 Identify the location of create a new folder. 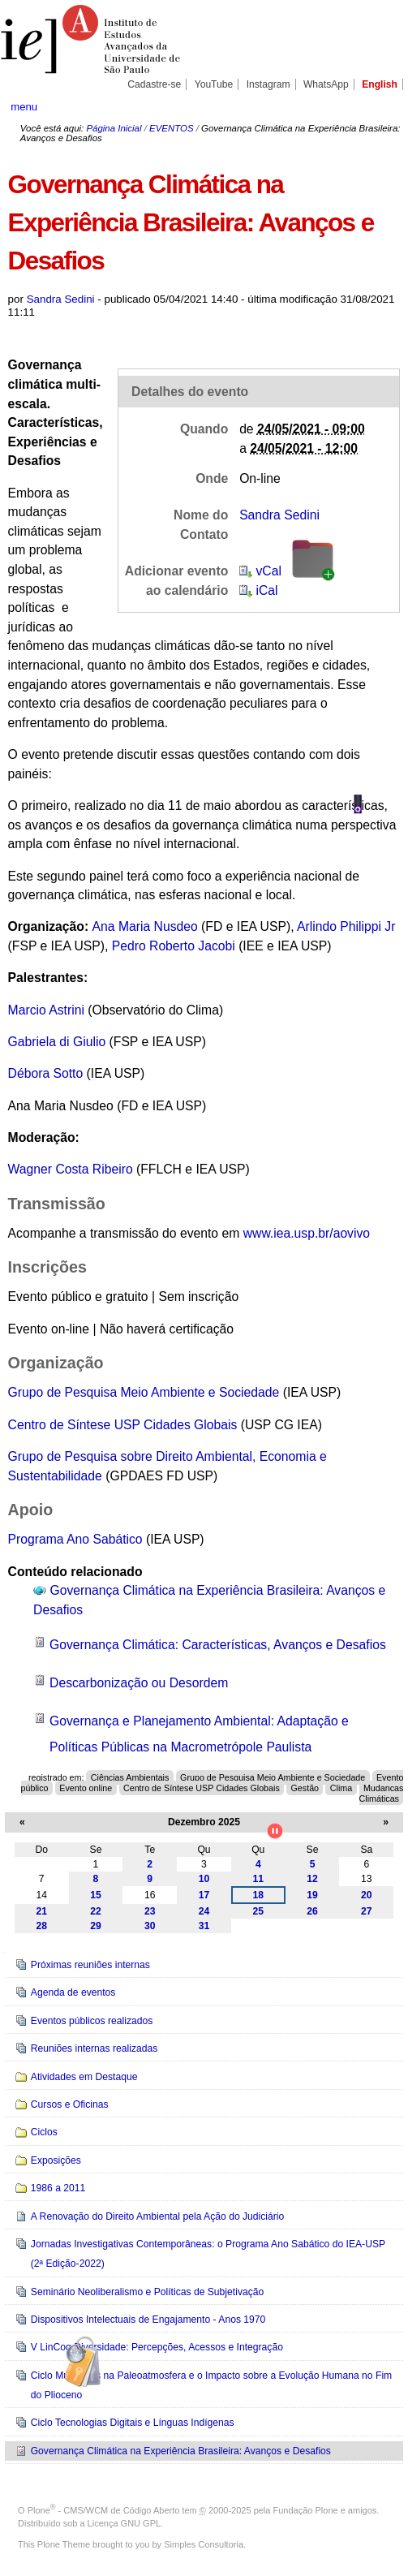
(312, 558).